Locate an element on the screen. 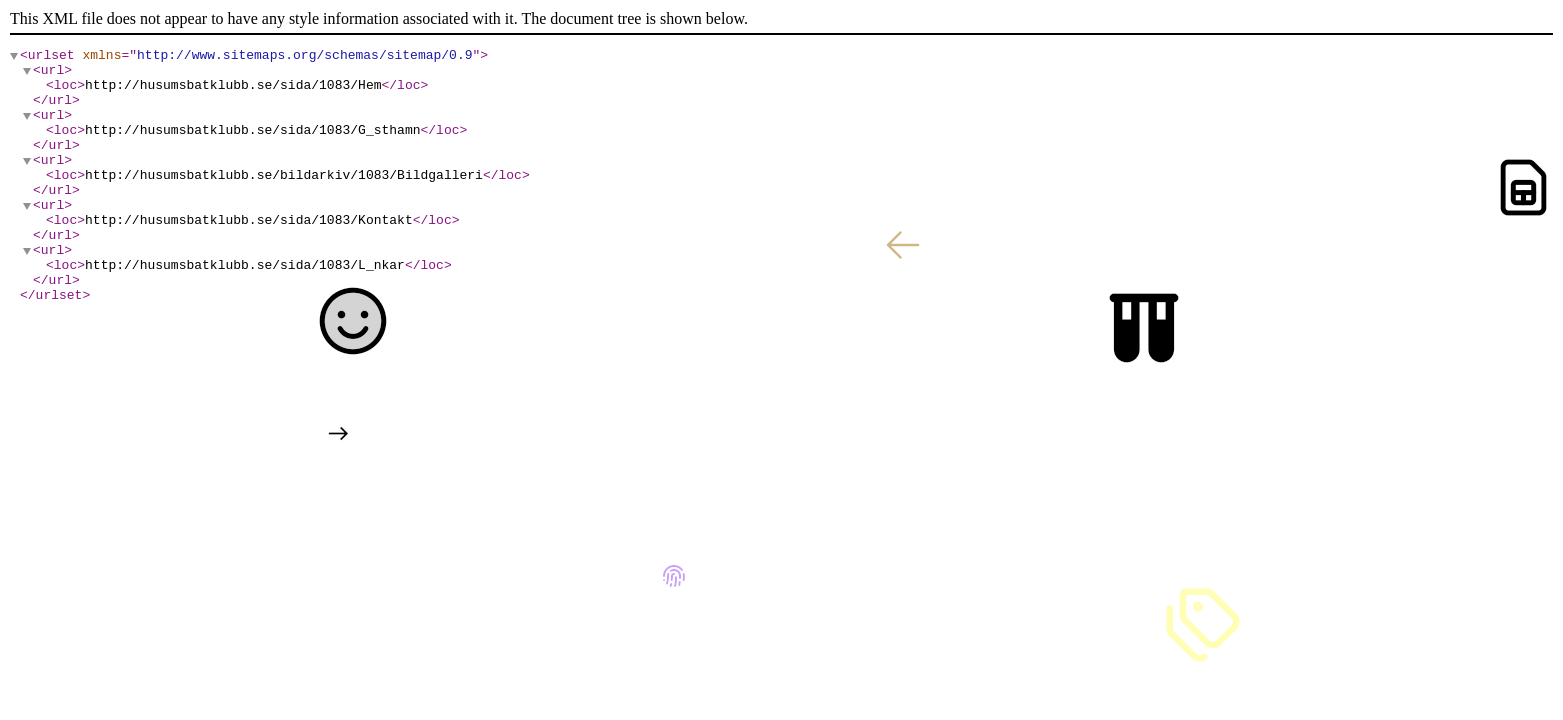 The height and width of the screenshot is (720, 1563). manage tags or labels is located at coordinates (1203, 625).